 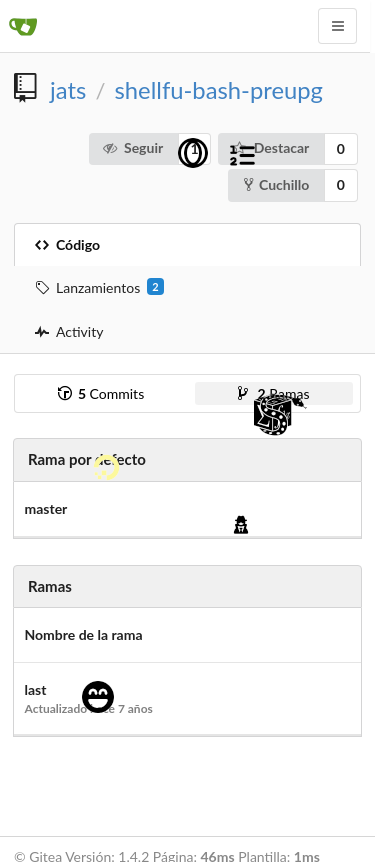 I want to click on add a laughing emoji reaction, so click(x=98, y=697).